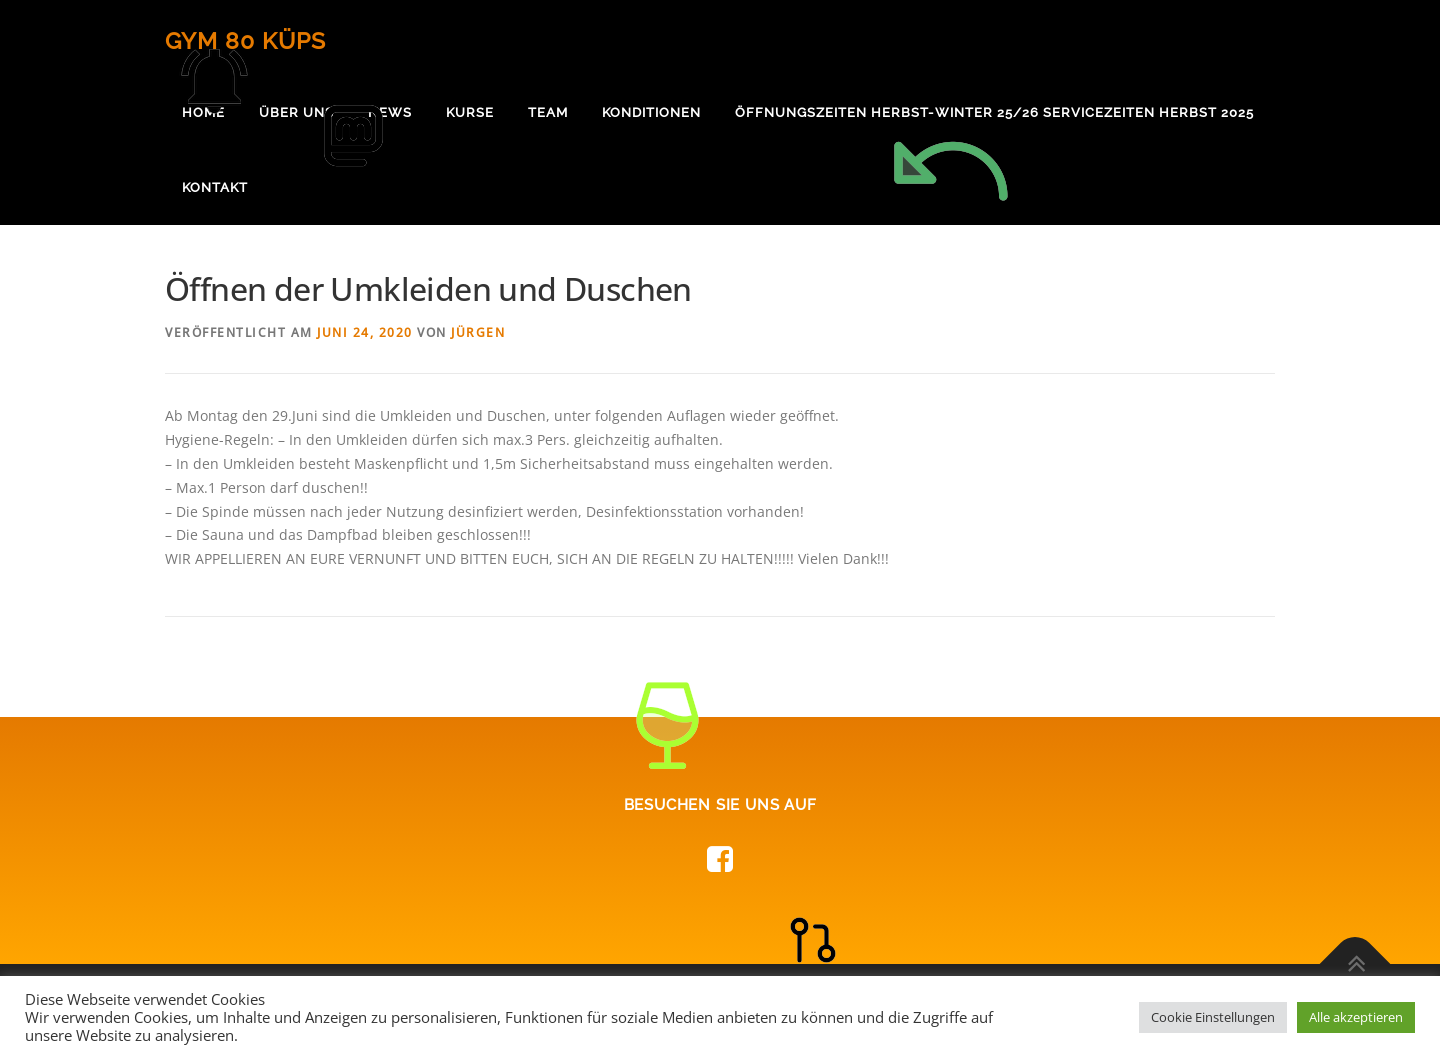  I want to click on undo previous action, so click(953, 167).